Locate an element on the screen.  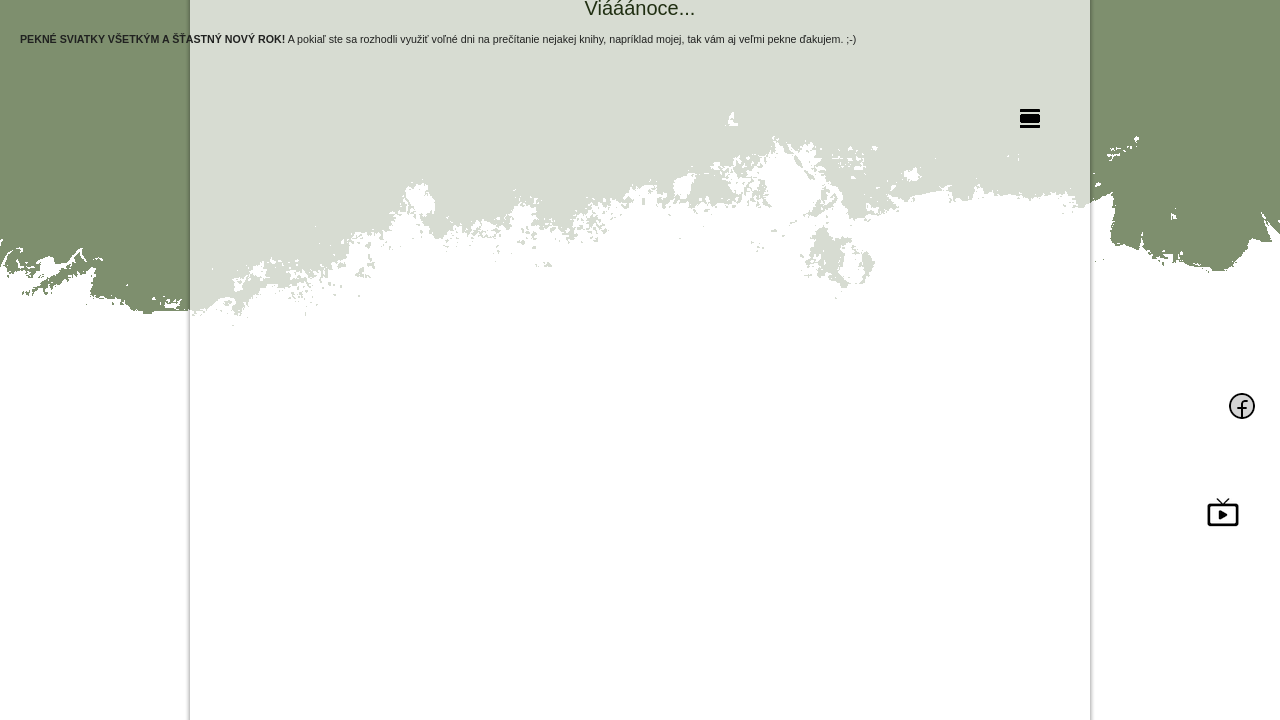
link to facebook profile or page is located at coordinates (1242, 406).